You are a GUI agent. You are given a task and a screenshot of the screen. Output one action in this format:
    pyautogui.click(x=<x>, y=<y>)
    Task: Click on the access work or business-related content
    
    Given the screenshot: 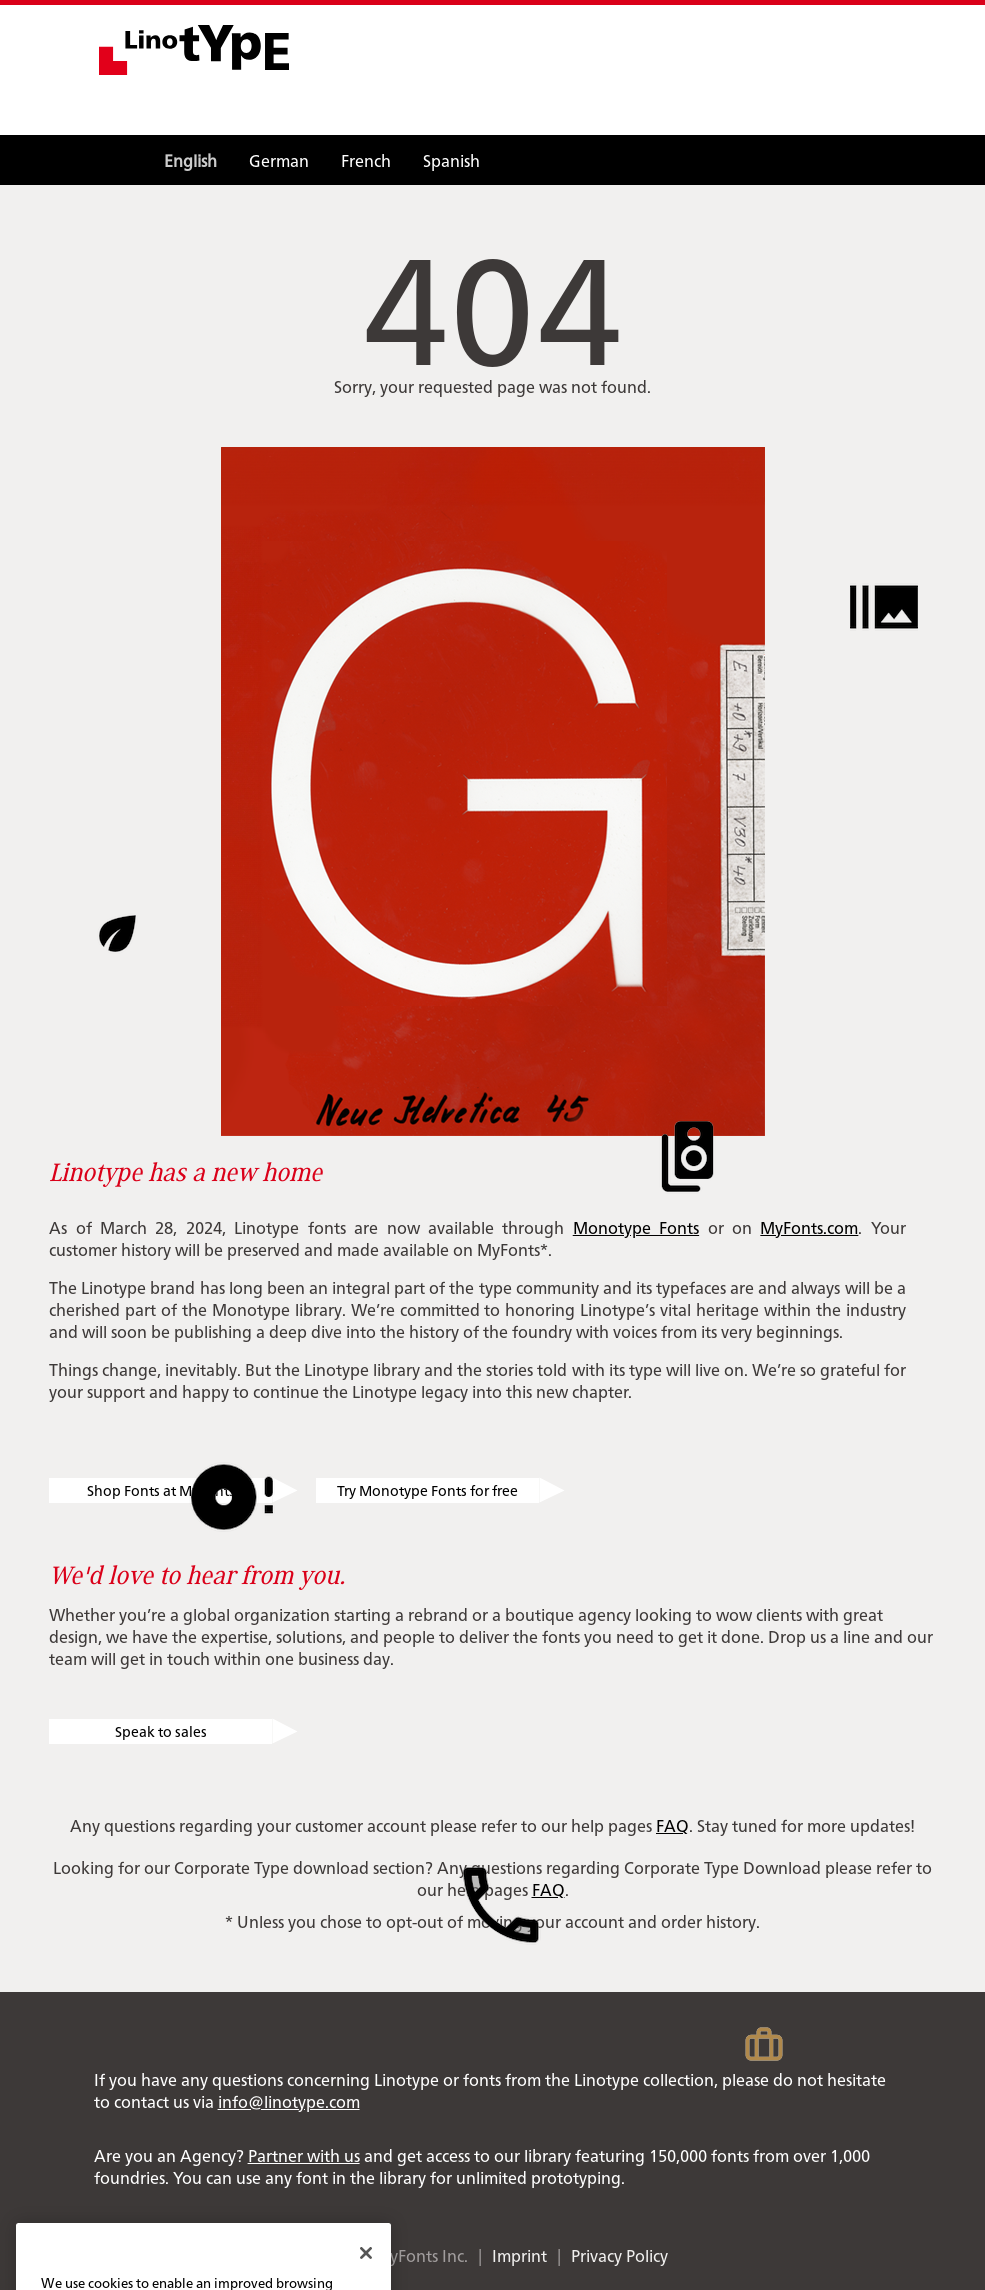 What is the action you would take?
    pyautogui.click(x=764, y=2044)
    